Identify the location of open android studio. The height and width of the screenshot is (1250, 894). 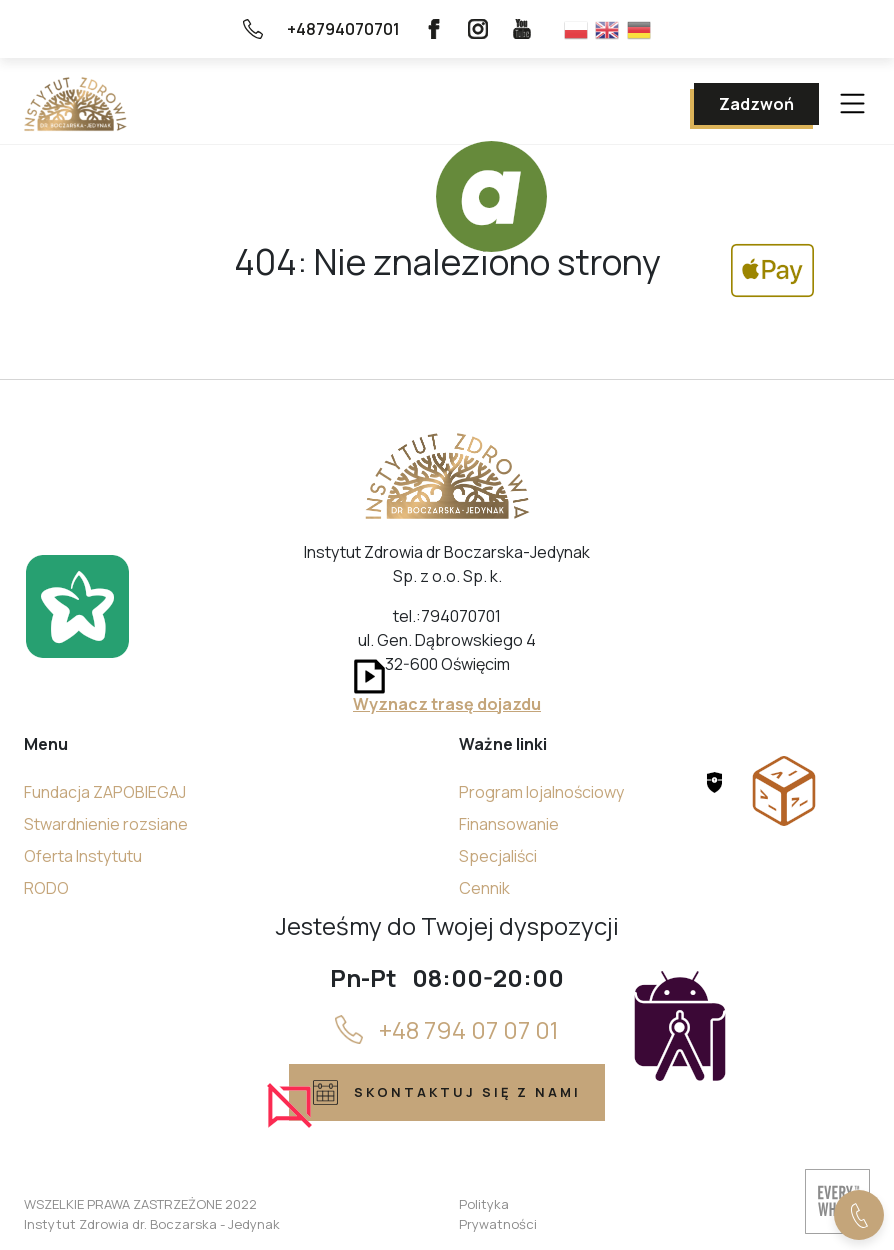
(680, 1026).